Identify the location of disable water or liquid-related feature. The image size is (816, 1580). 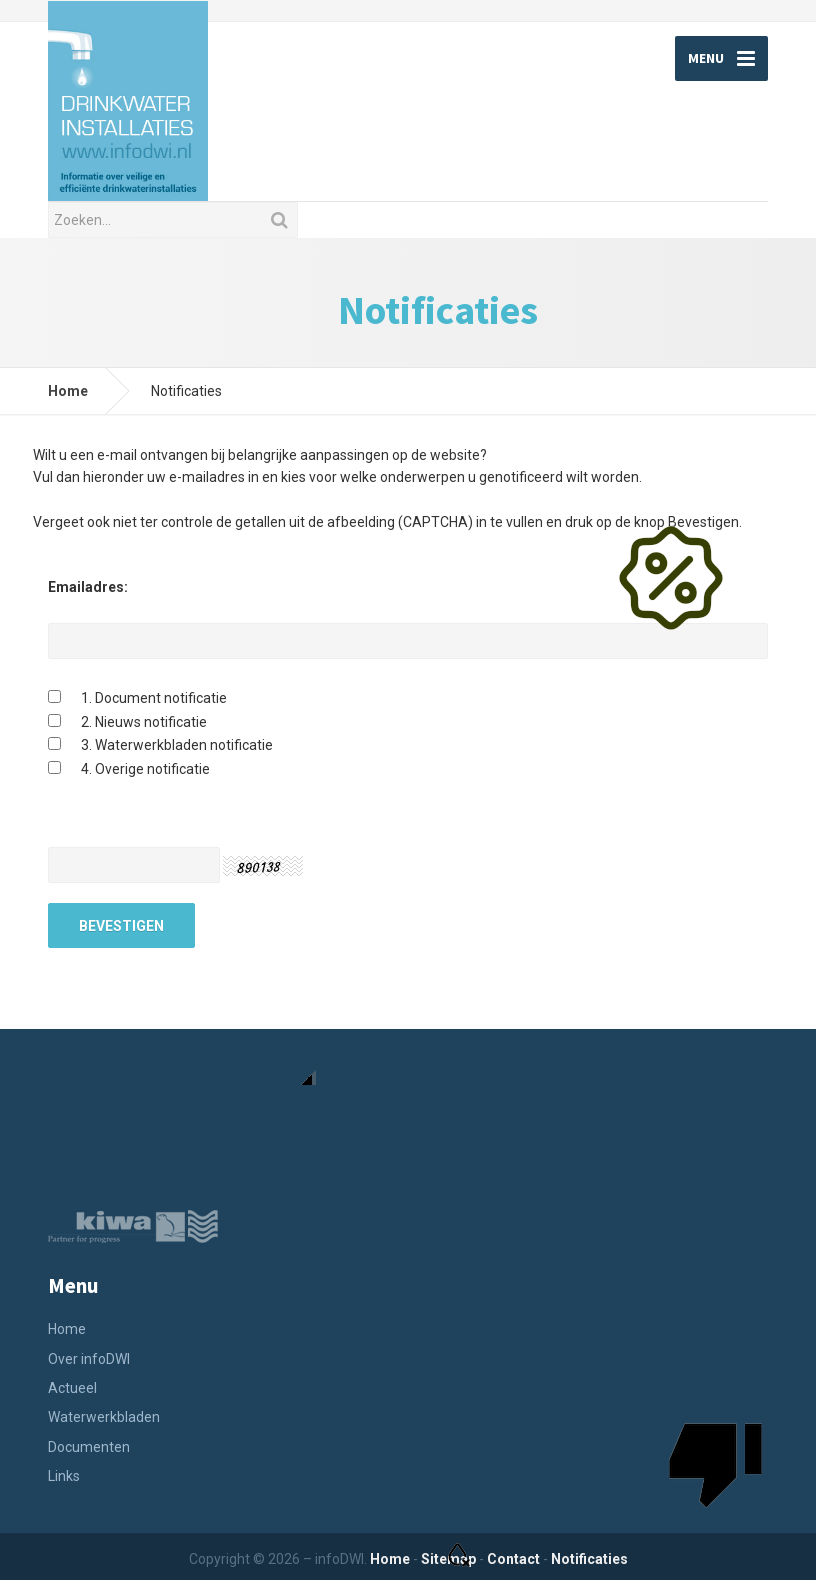
(457, 1554).